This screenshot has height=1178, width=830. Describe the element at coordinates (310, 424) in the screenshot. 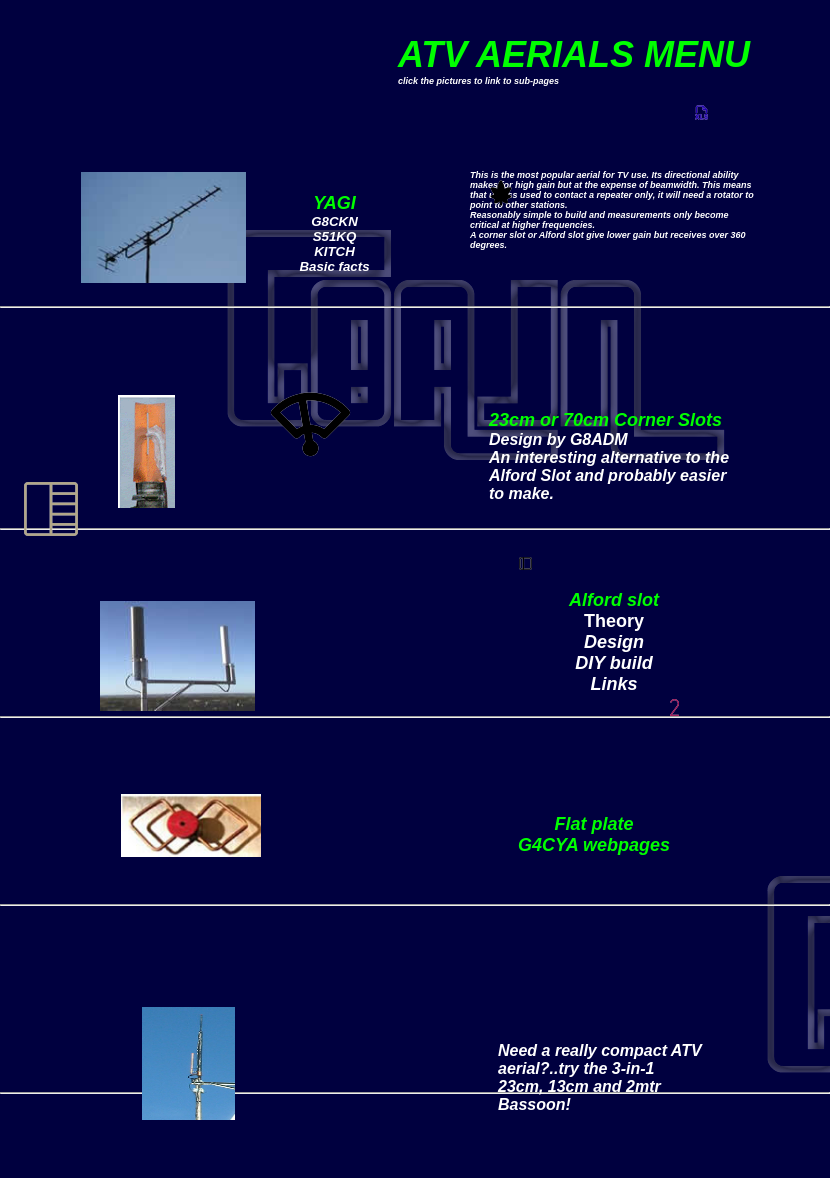

I see `toggle windshield wiper controls` at that location.